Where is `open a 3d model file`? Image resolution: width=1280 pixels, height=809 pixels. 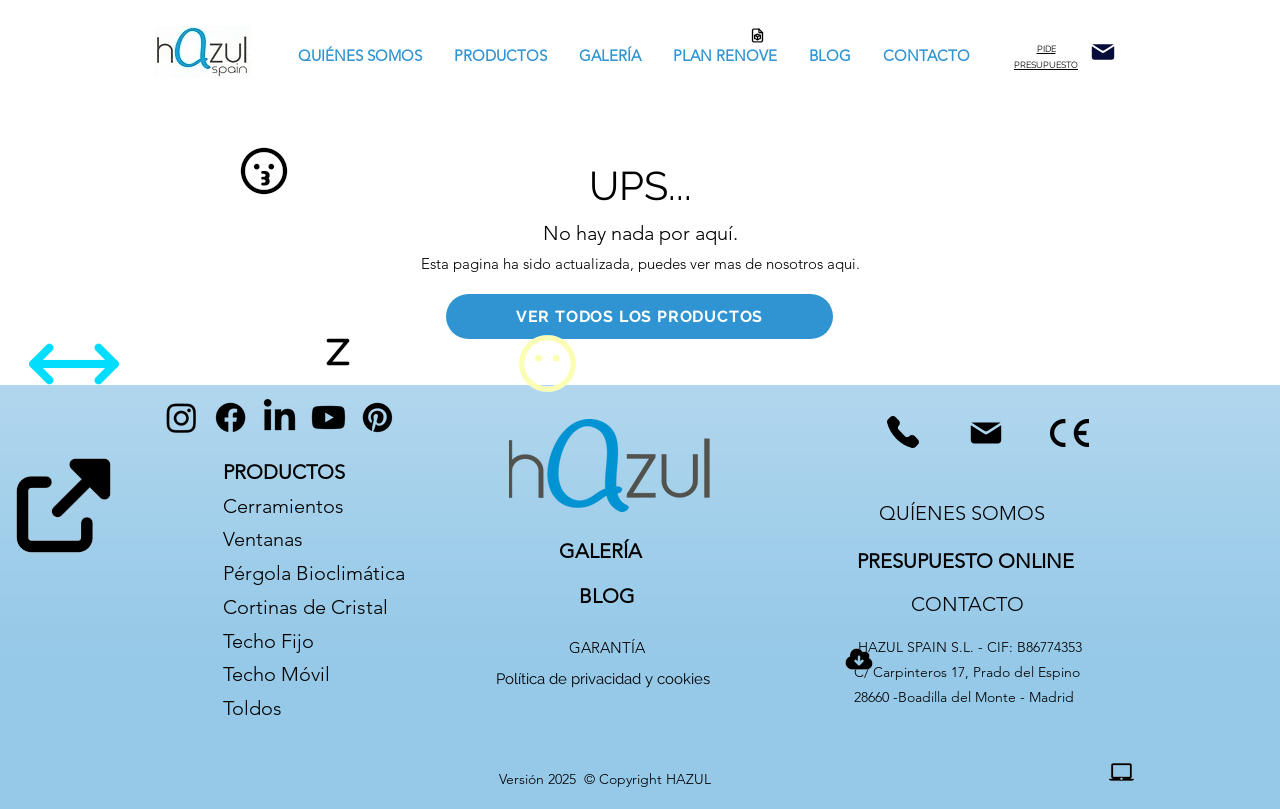 open a 3d model file is located at coordinates (757, 35).